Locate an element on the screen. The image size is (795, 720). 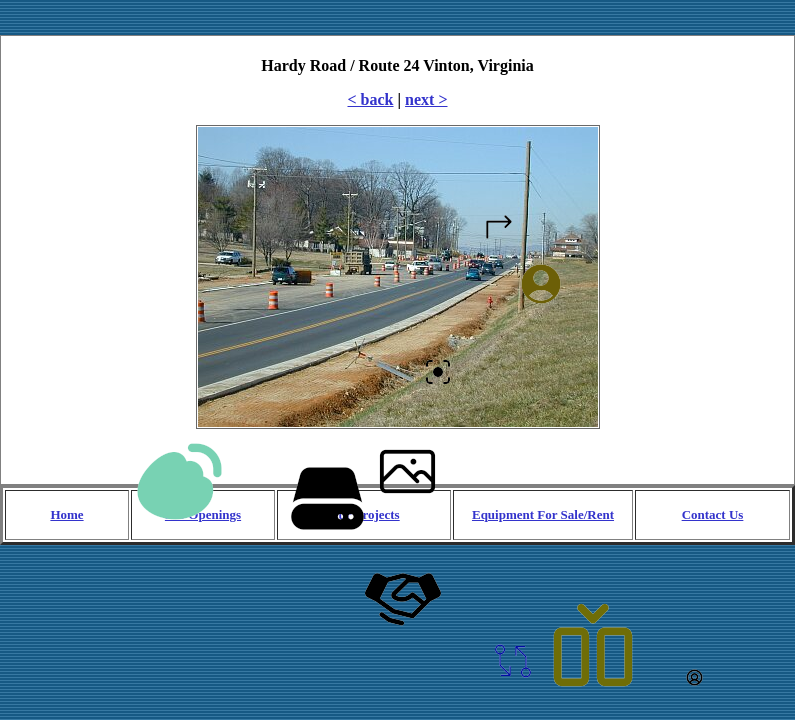
forward or share content is located at coordinates (499, 227).